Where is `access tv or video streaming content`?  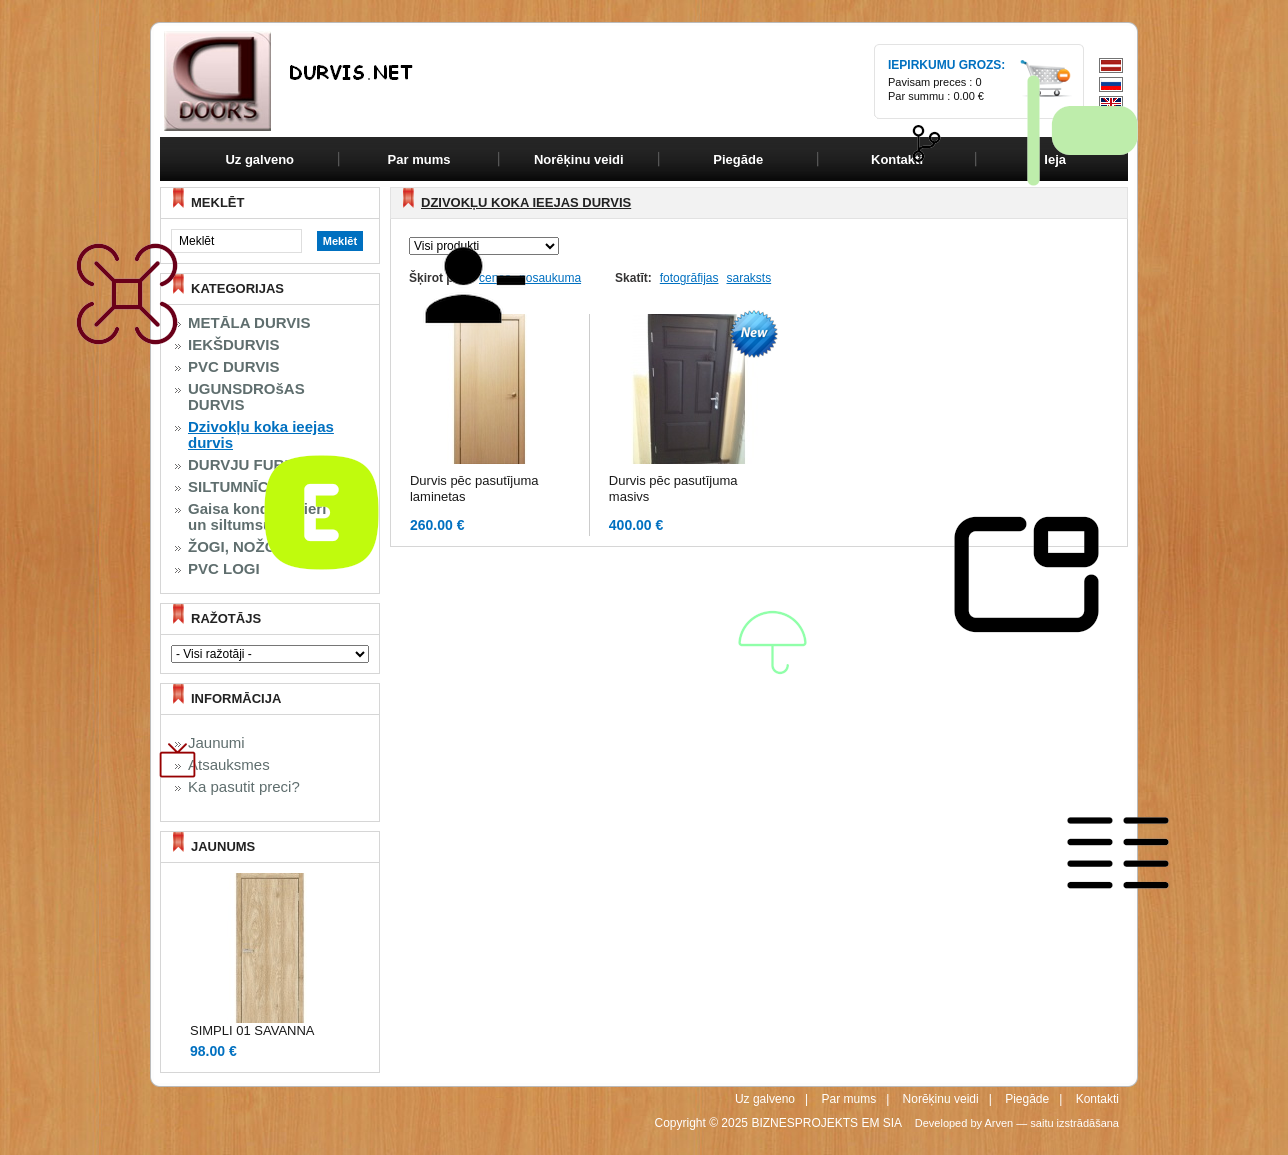
access tv or video streaming content is located at coordinates (177, 762).